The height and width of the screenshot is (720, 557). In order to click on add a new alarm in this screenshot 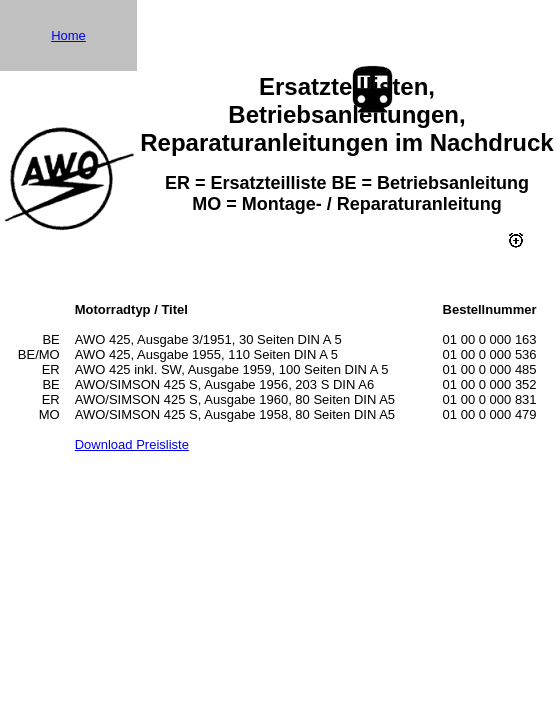, I will do `click(516, 240)`.